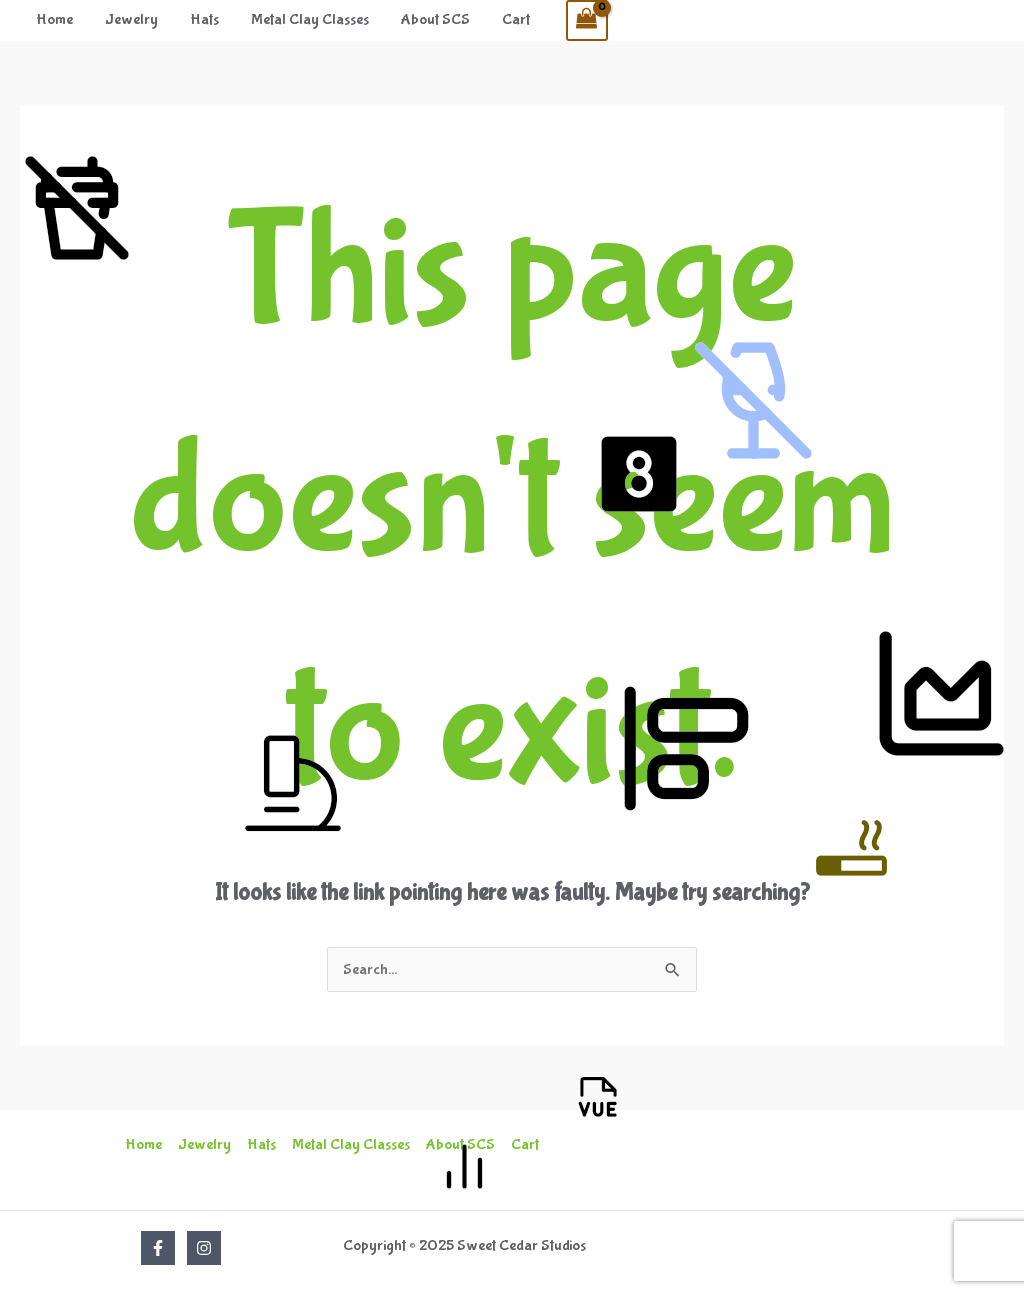  Describe the element at coordinates (293, 787) in the screenshot. I see `access scientific or research tools` at that location.